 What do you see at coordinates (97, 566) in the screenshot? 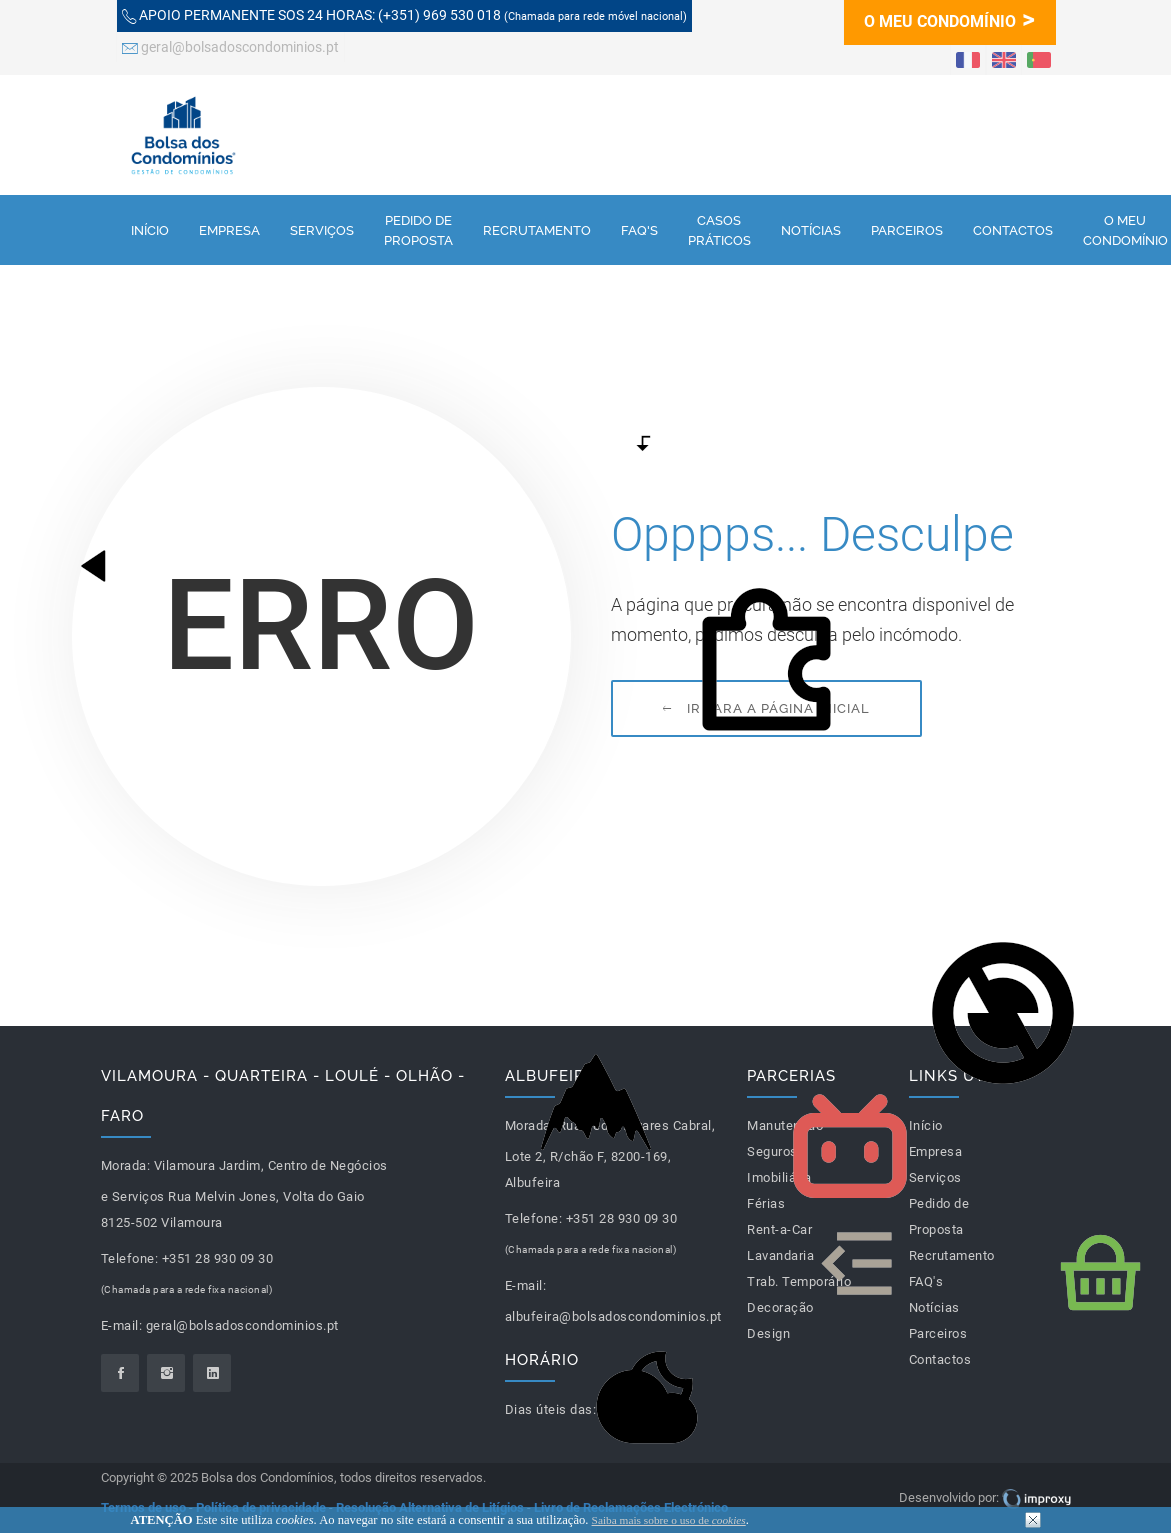
I see `play media in reverse` at bounding box center [97, 566].